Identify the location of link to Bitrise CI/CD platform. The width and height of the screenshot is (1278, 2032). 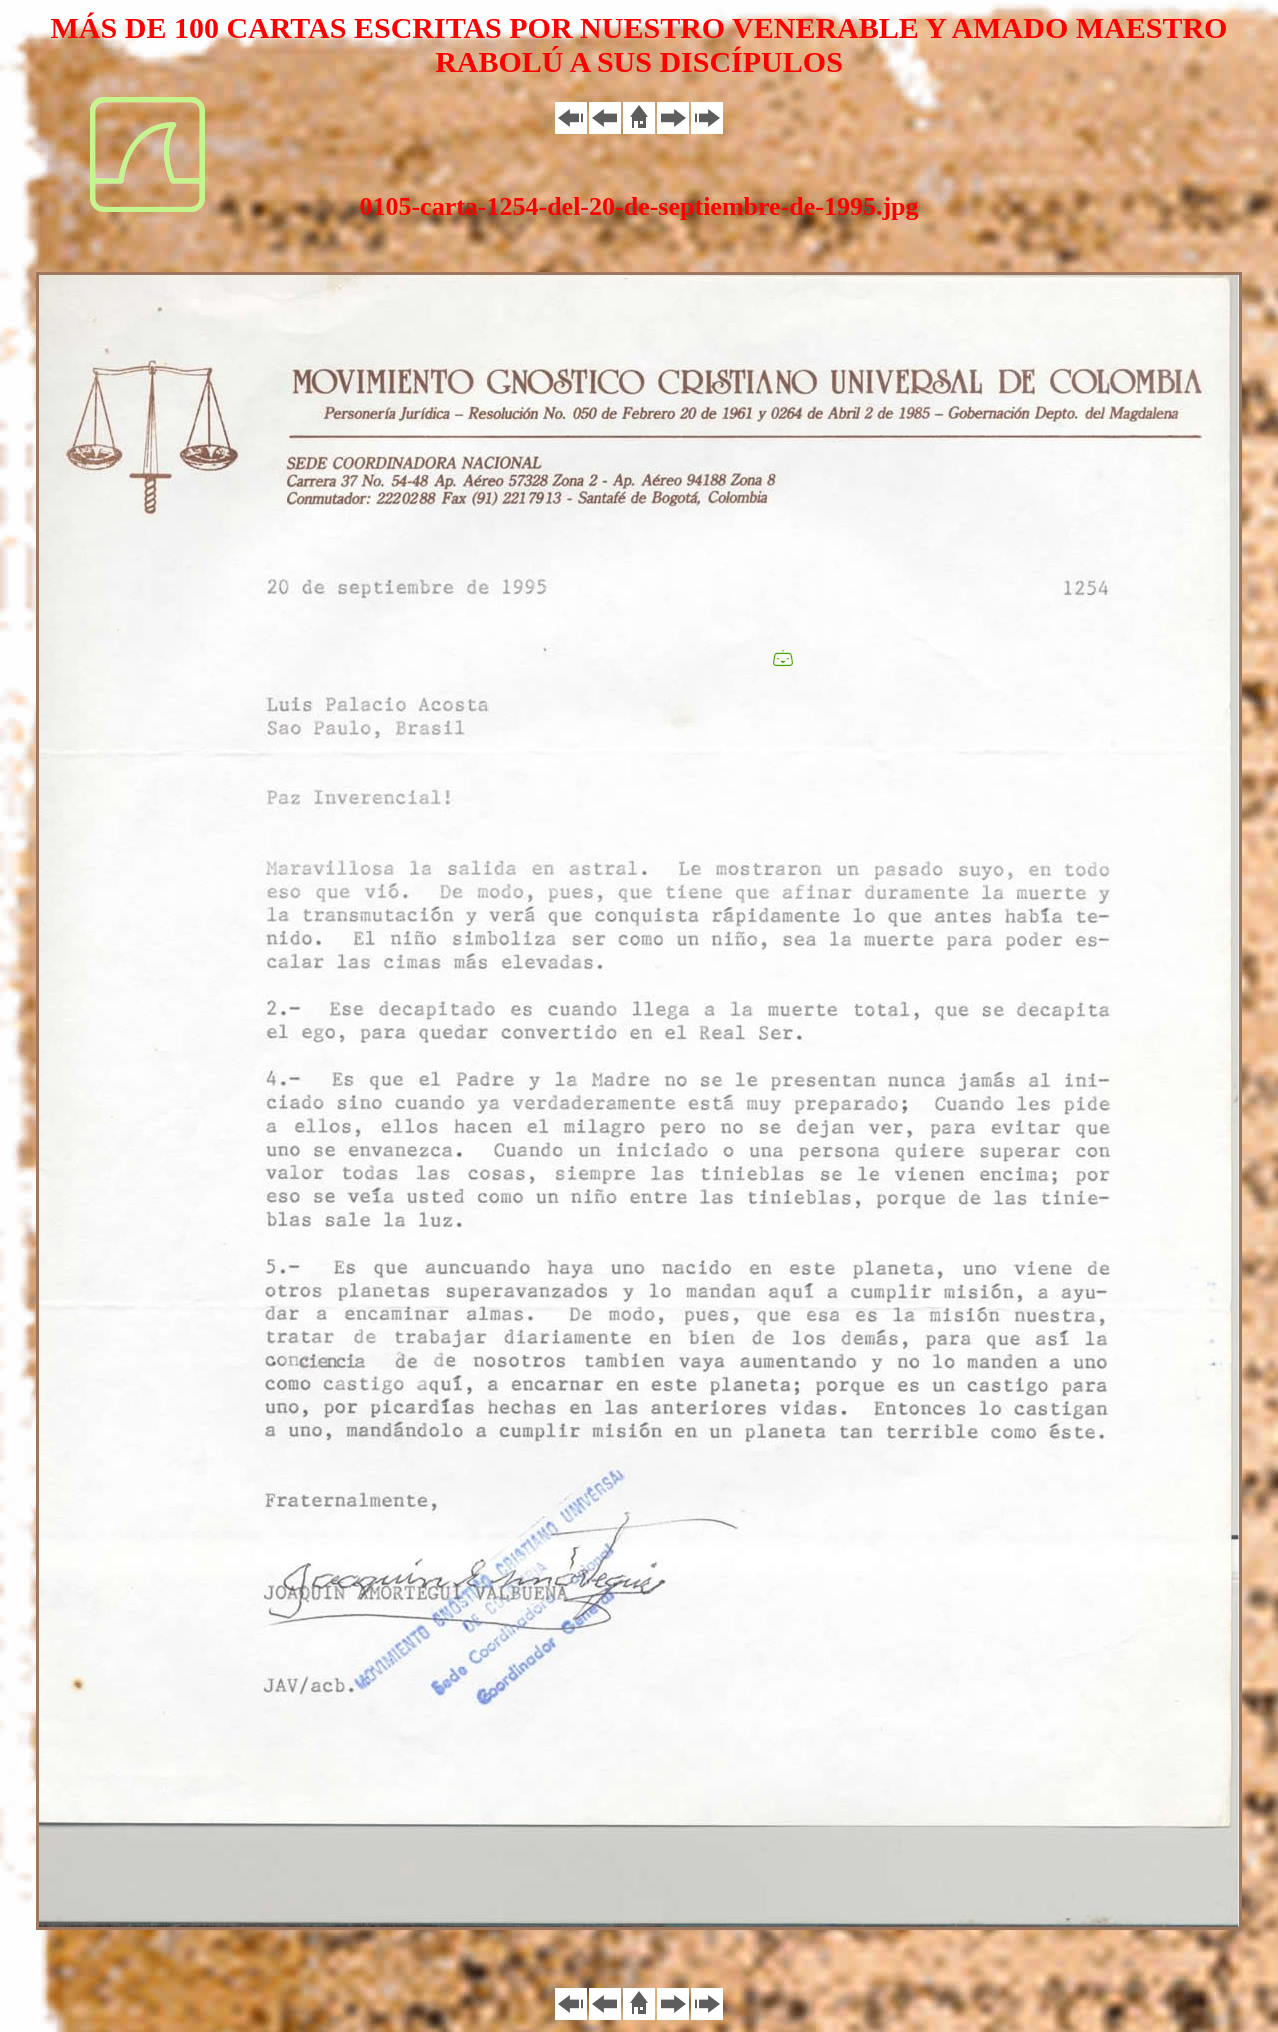
(783, 658).